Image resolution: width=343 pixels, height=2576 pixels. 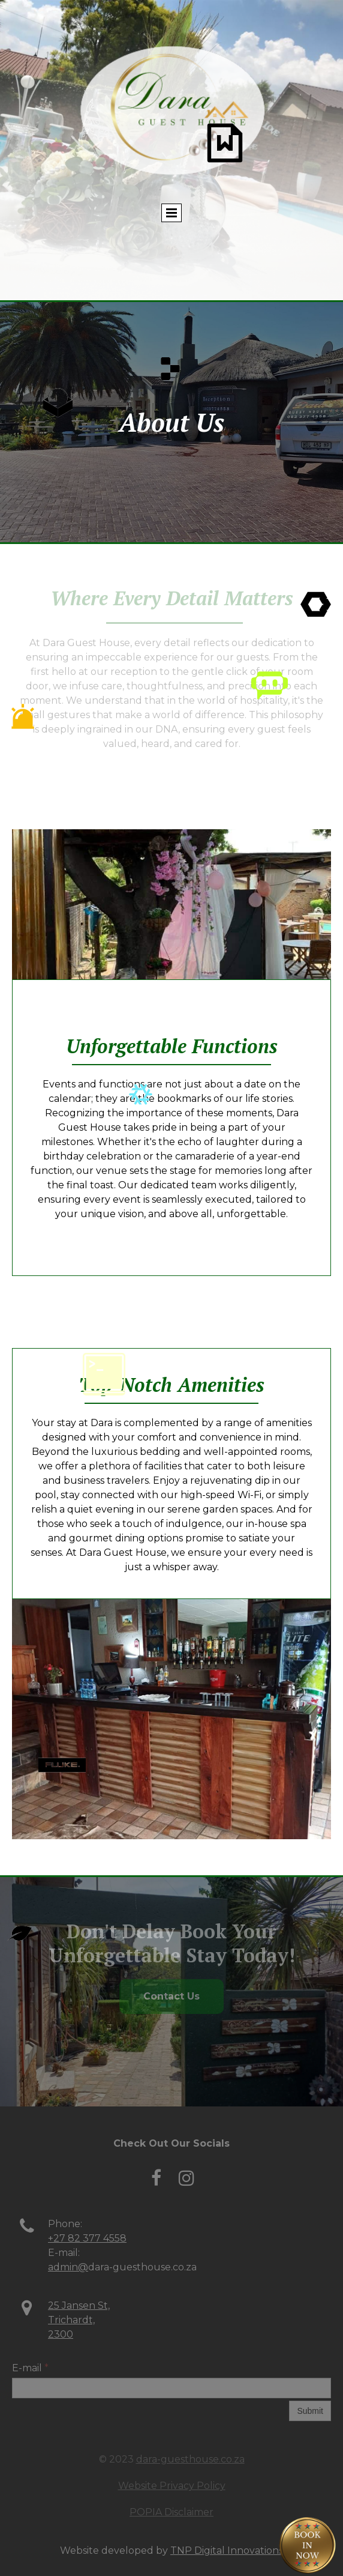 What do you see at coordinates (19, 1933) in the screenshot?
I see `chia network logo` at bounding box center [19, 1933].